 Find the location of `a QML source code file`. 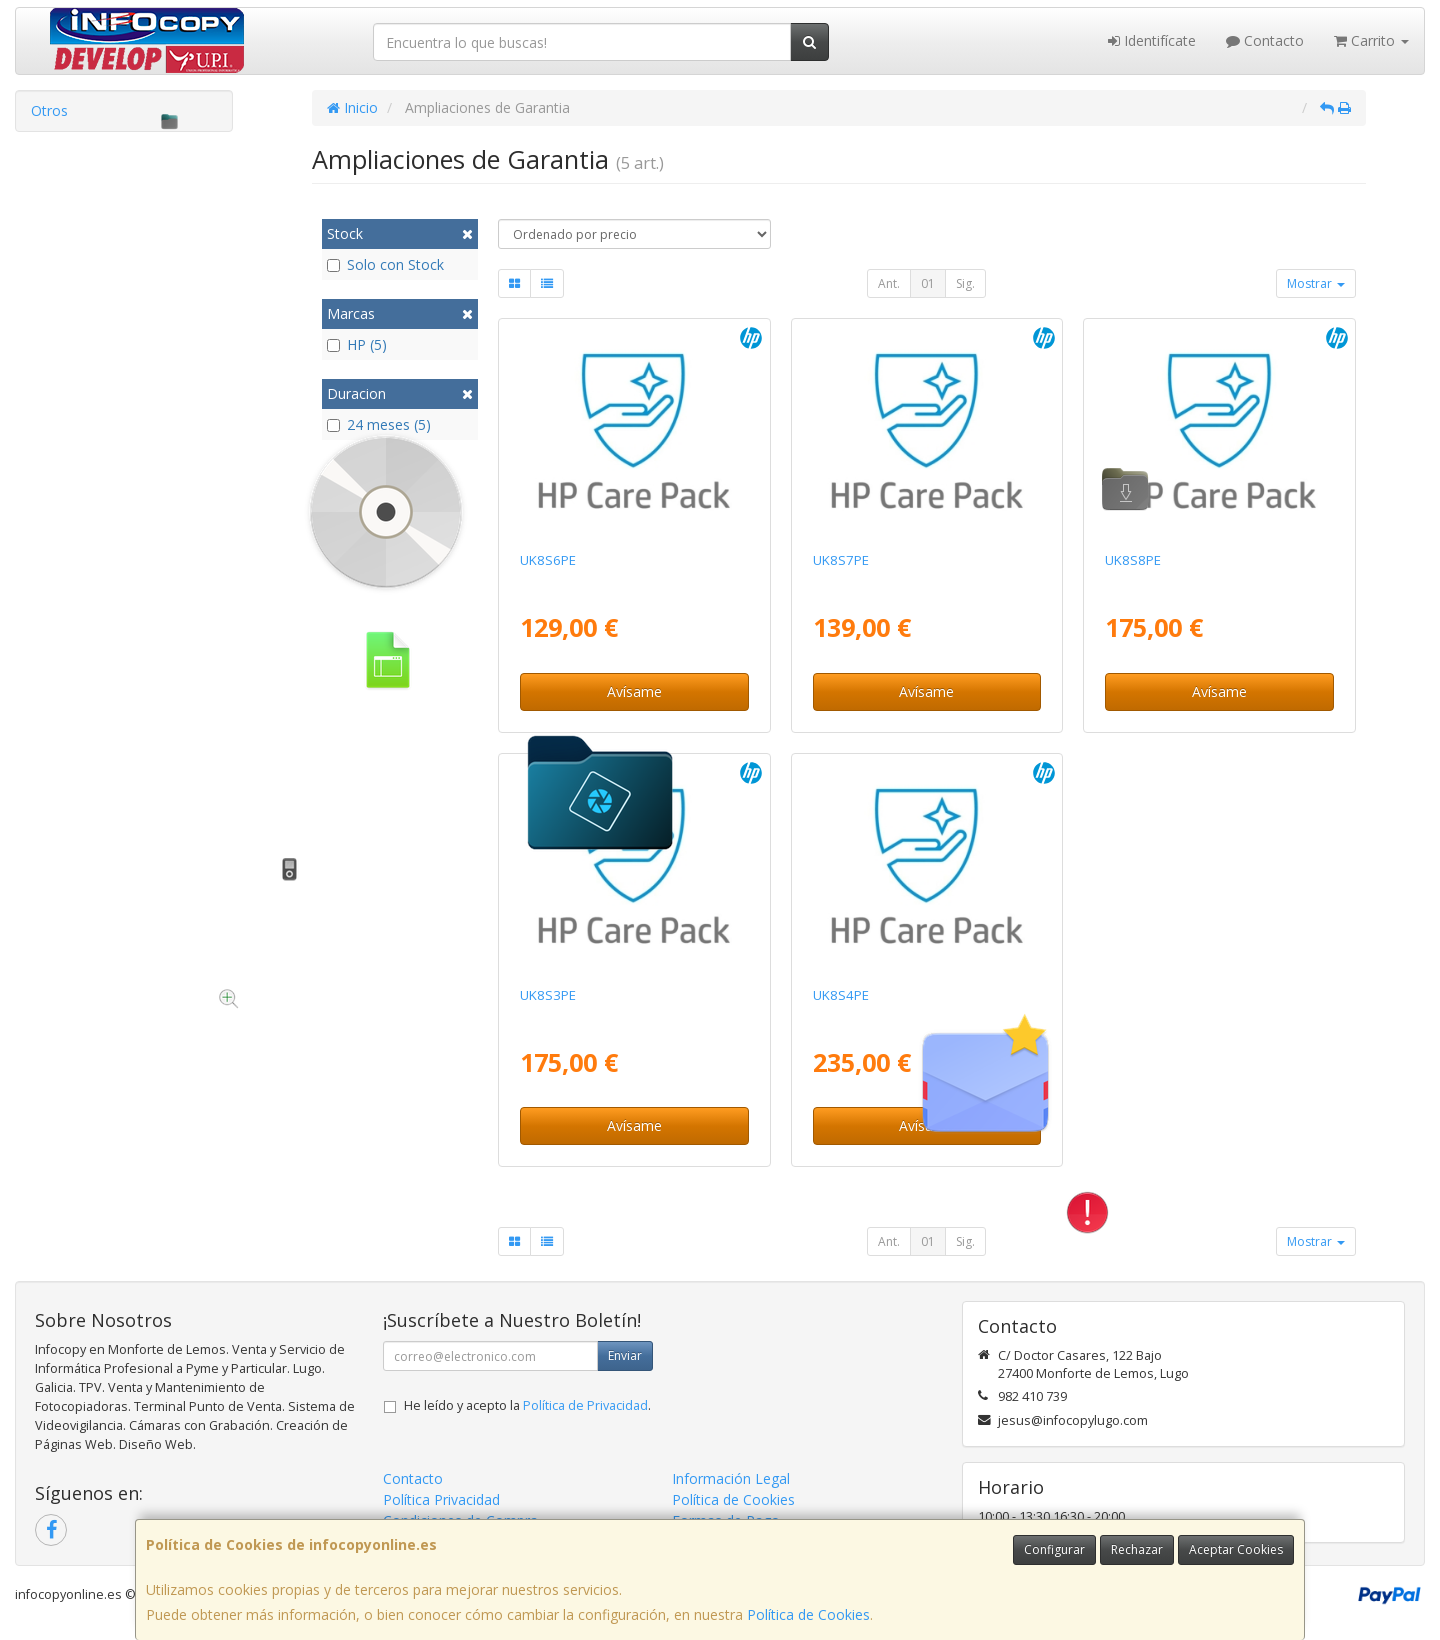

a QML source code file is located at coordinates (388, 661).